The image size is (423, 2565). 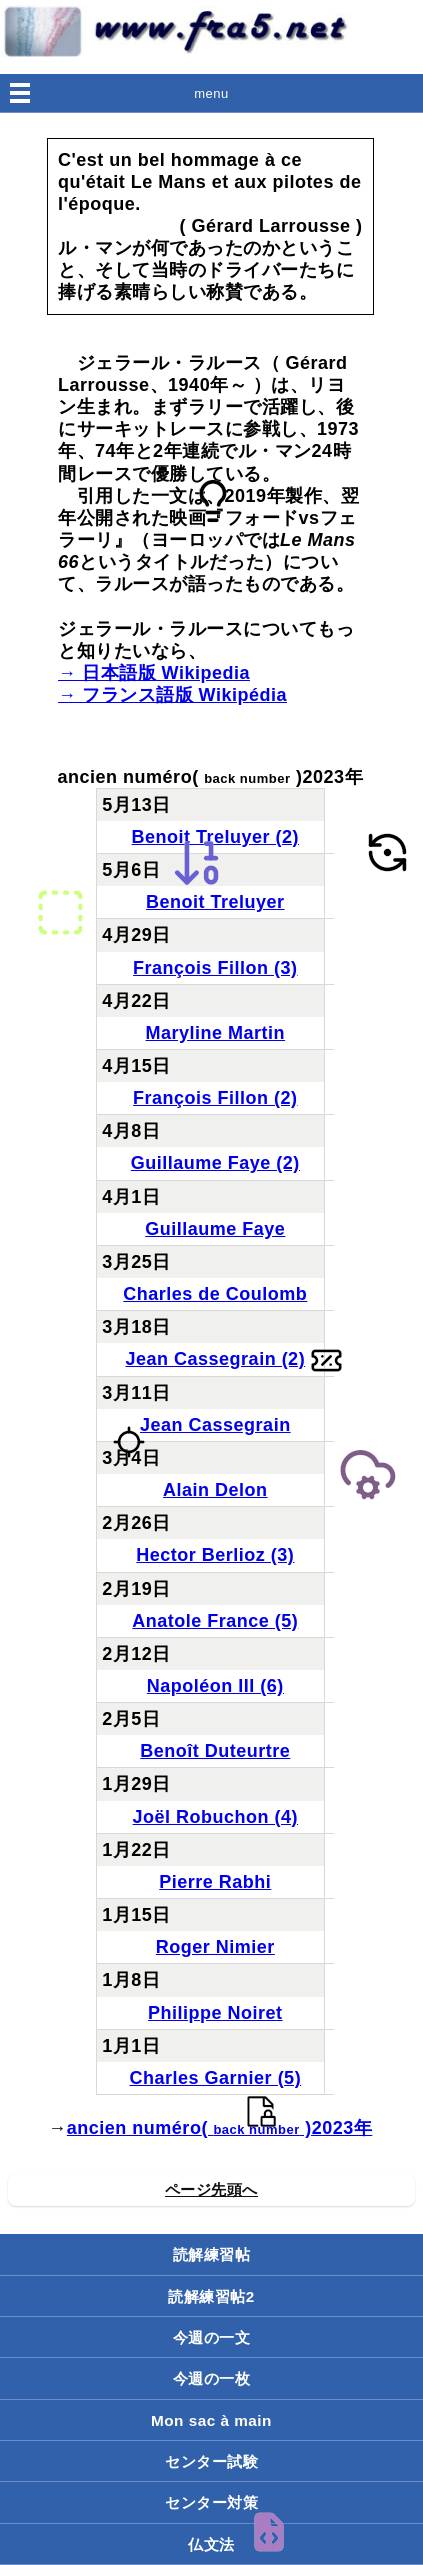 I want to click on create a private gist or secret snippet, so click(x=260, y=2111).